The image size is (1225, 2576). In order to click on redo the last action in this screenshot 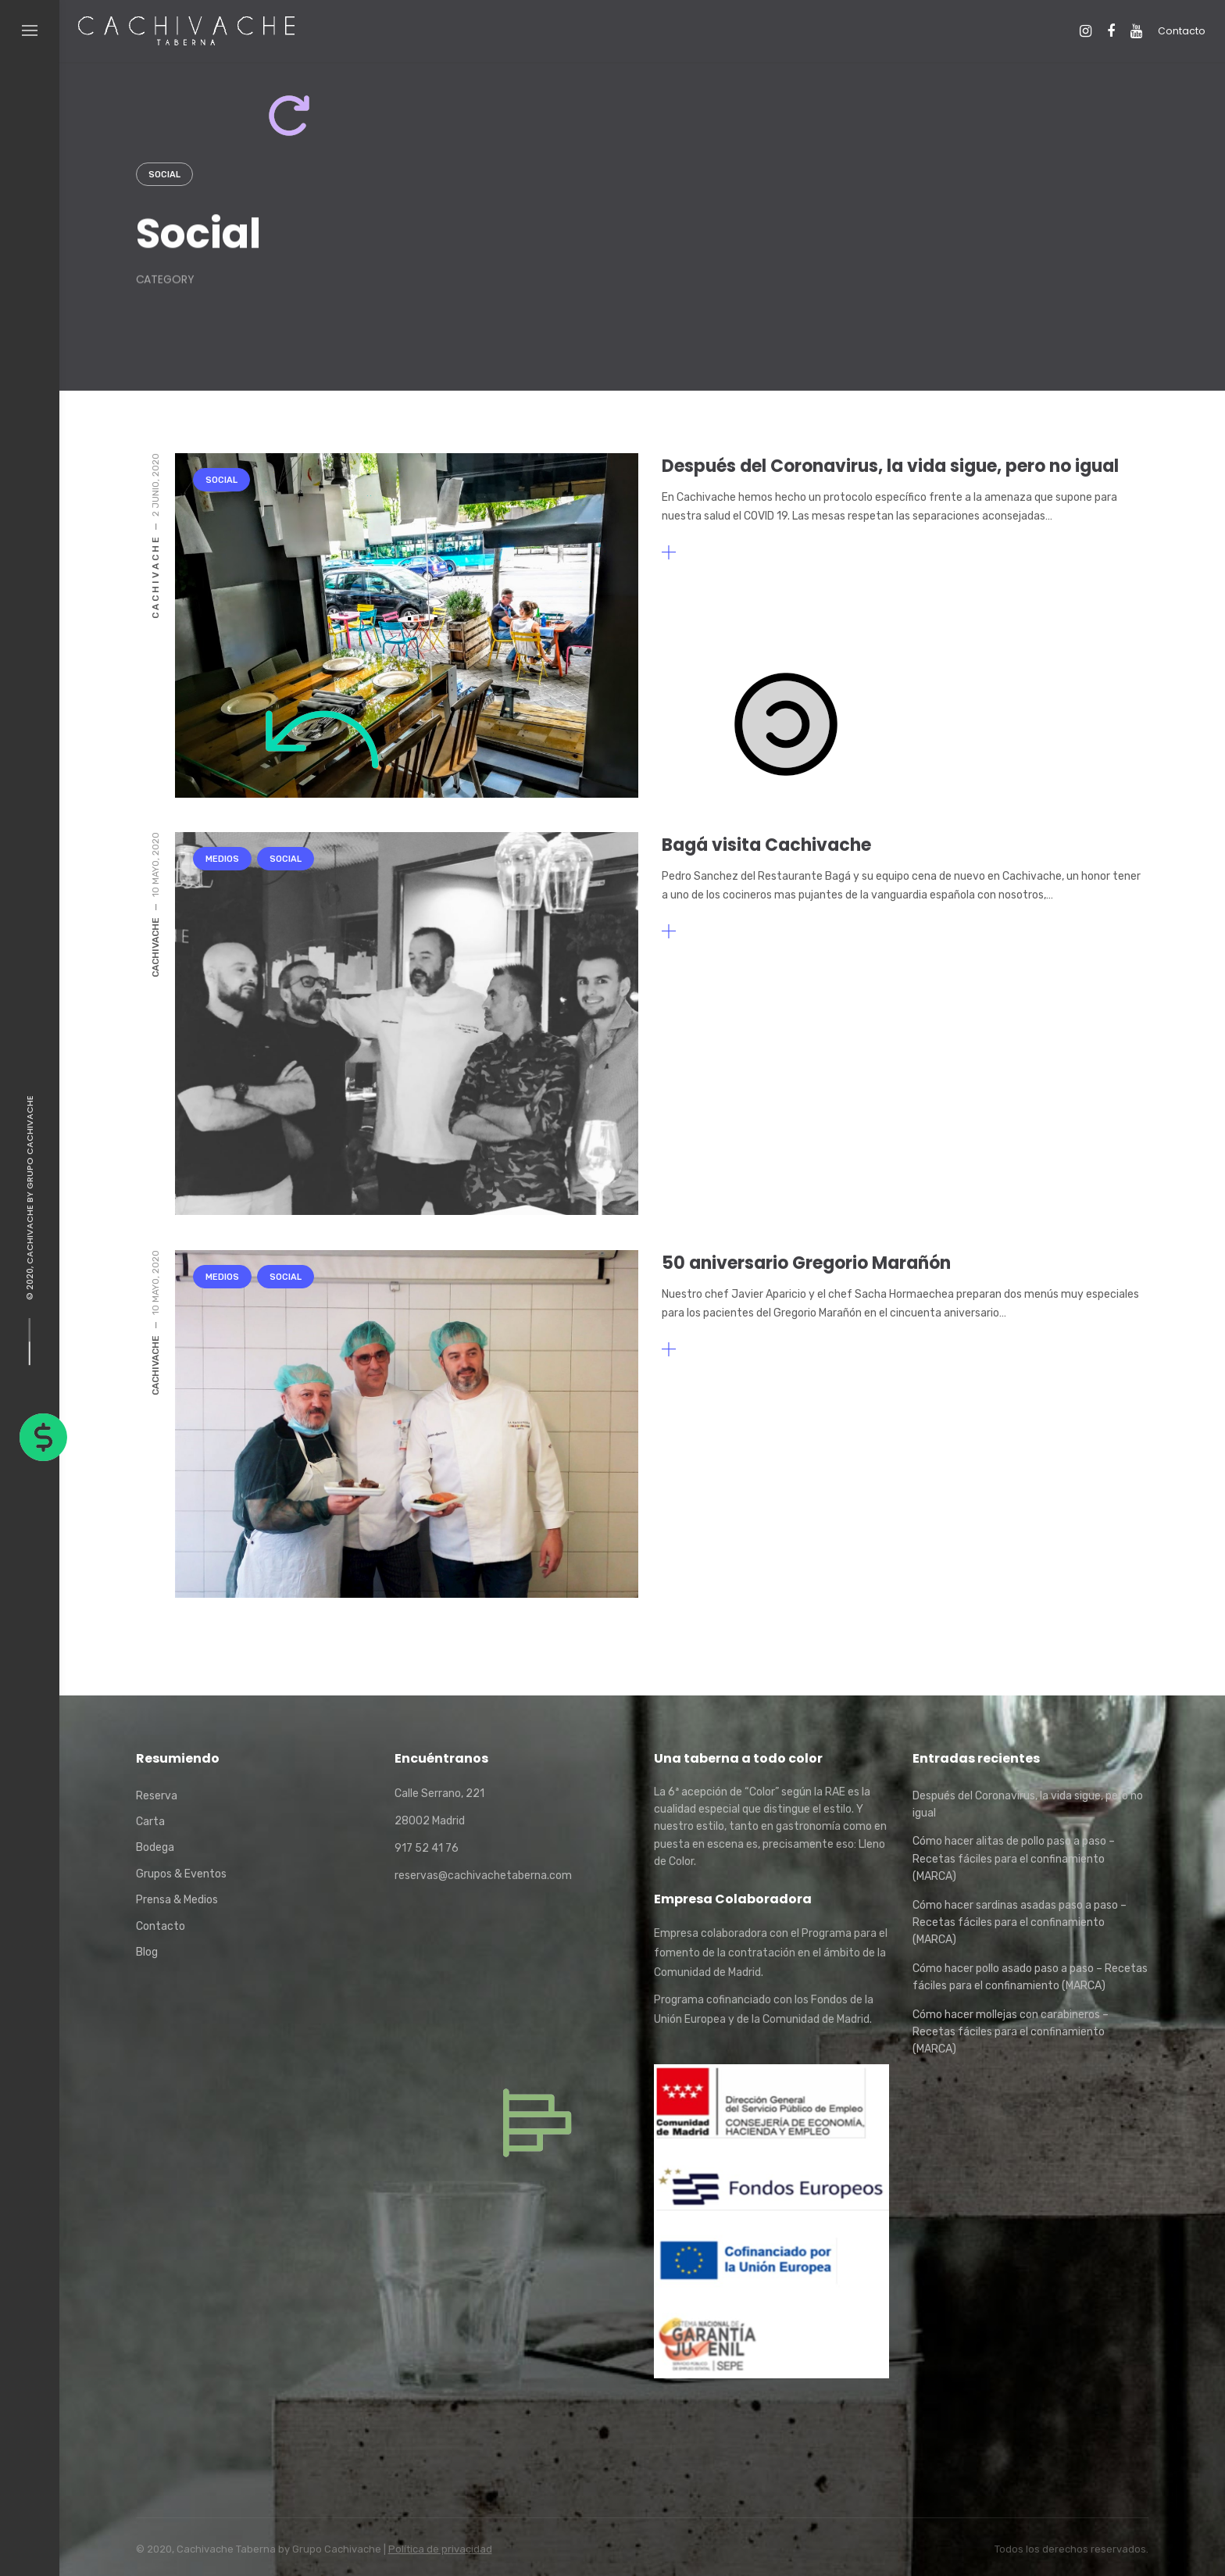, I will do `click(289, 116)`.